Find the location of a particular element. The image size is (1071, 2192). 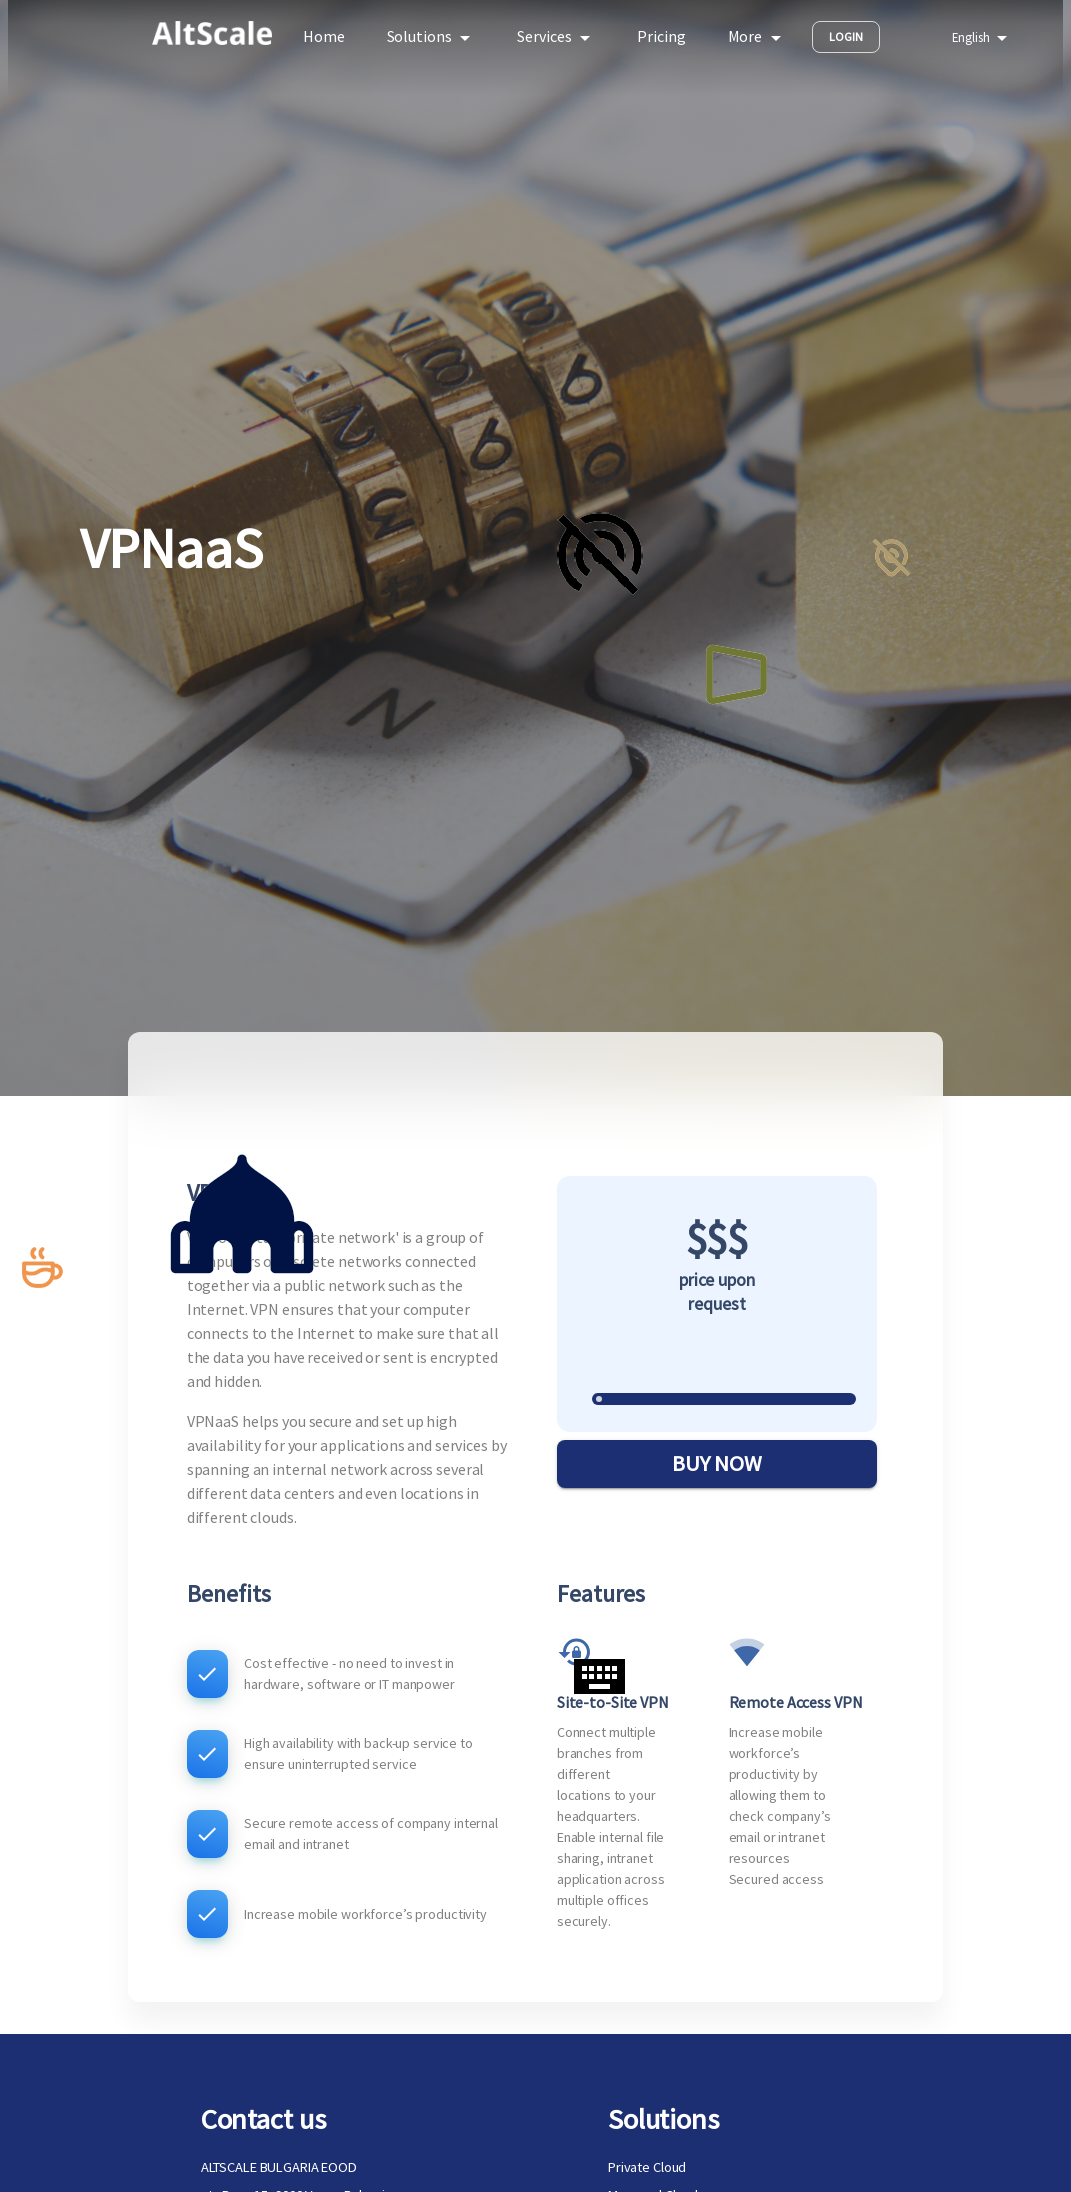

disable location tracking is located at coordinates (891, 557).